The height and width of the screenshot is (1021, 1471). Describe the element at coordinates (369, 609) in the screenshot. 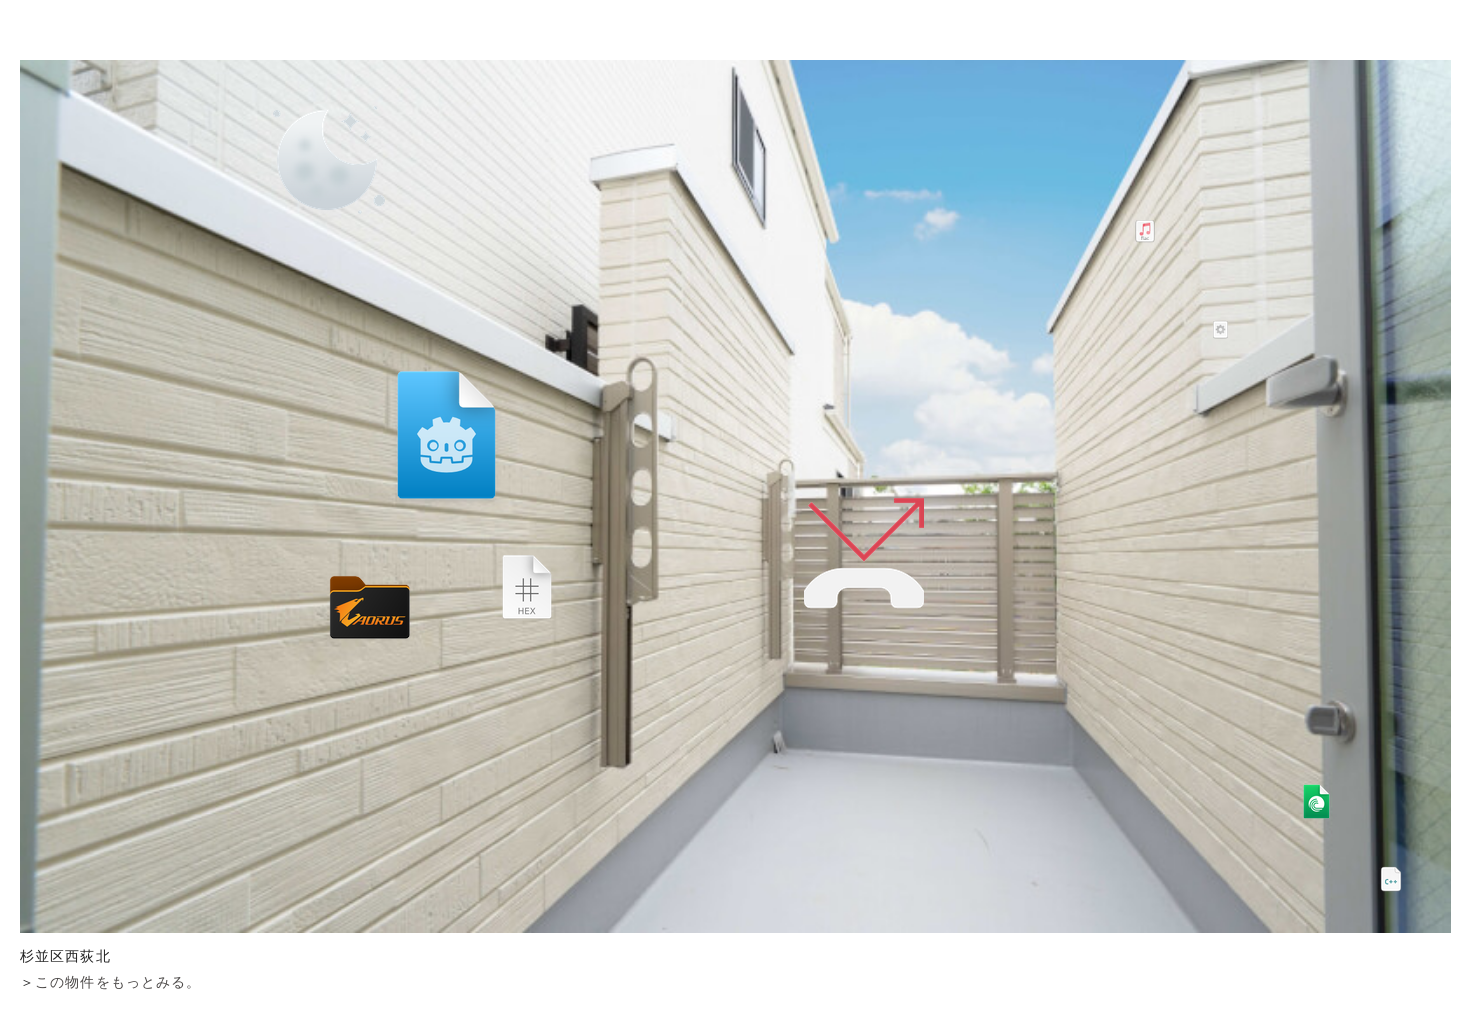

I see `open aorus gaming software folder` at that location.